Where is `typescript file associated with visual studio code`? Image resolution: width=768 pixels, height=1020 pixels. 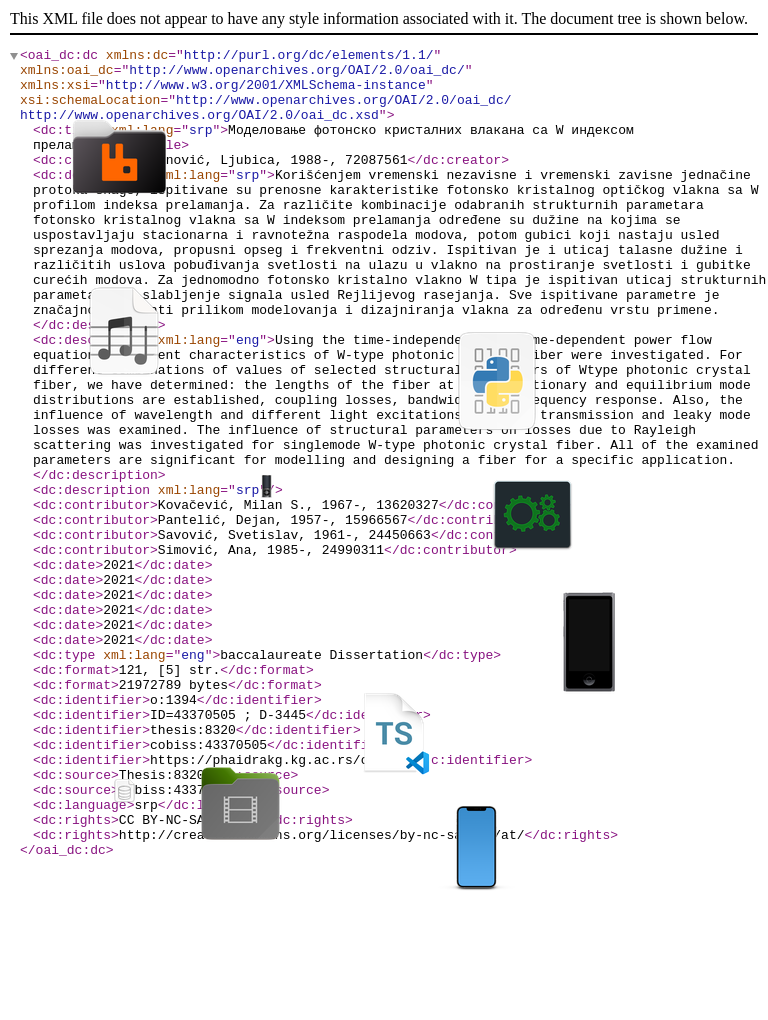
typescript file associated with visual studio code is located at coordinates (394, 734).